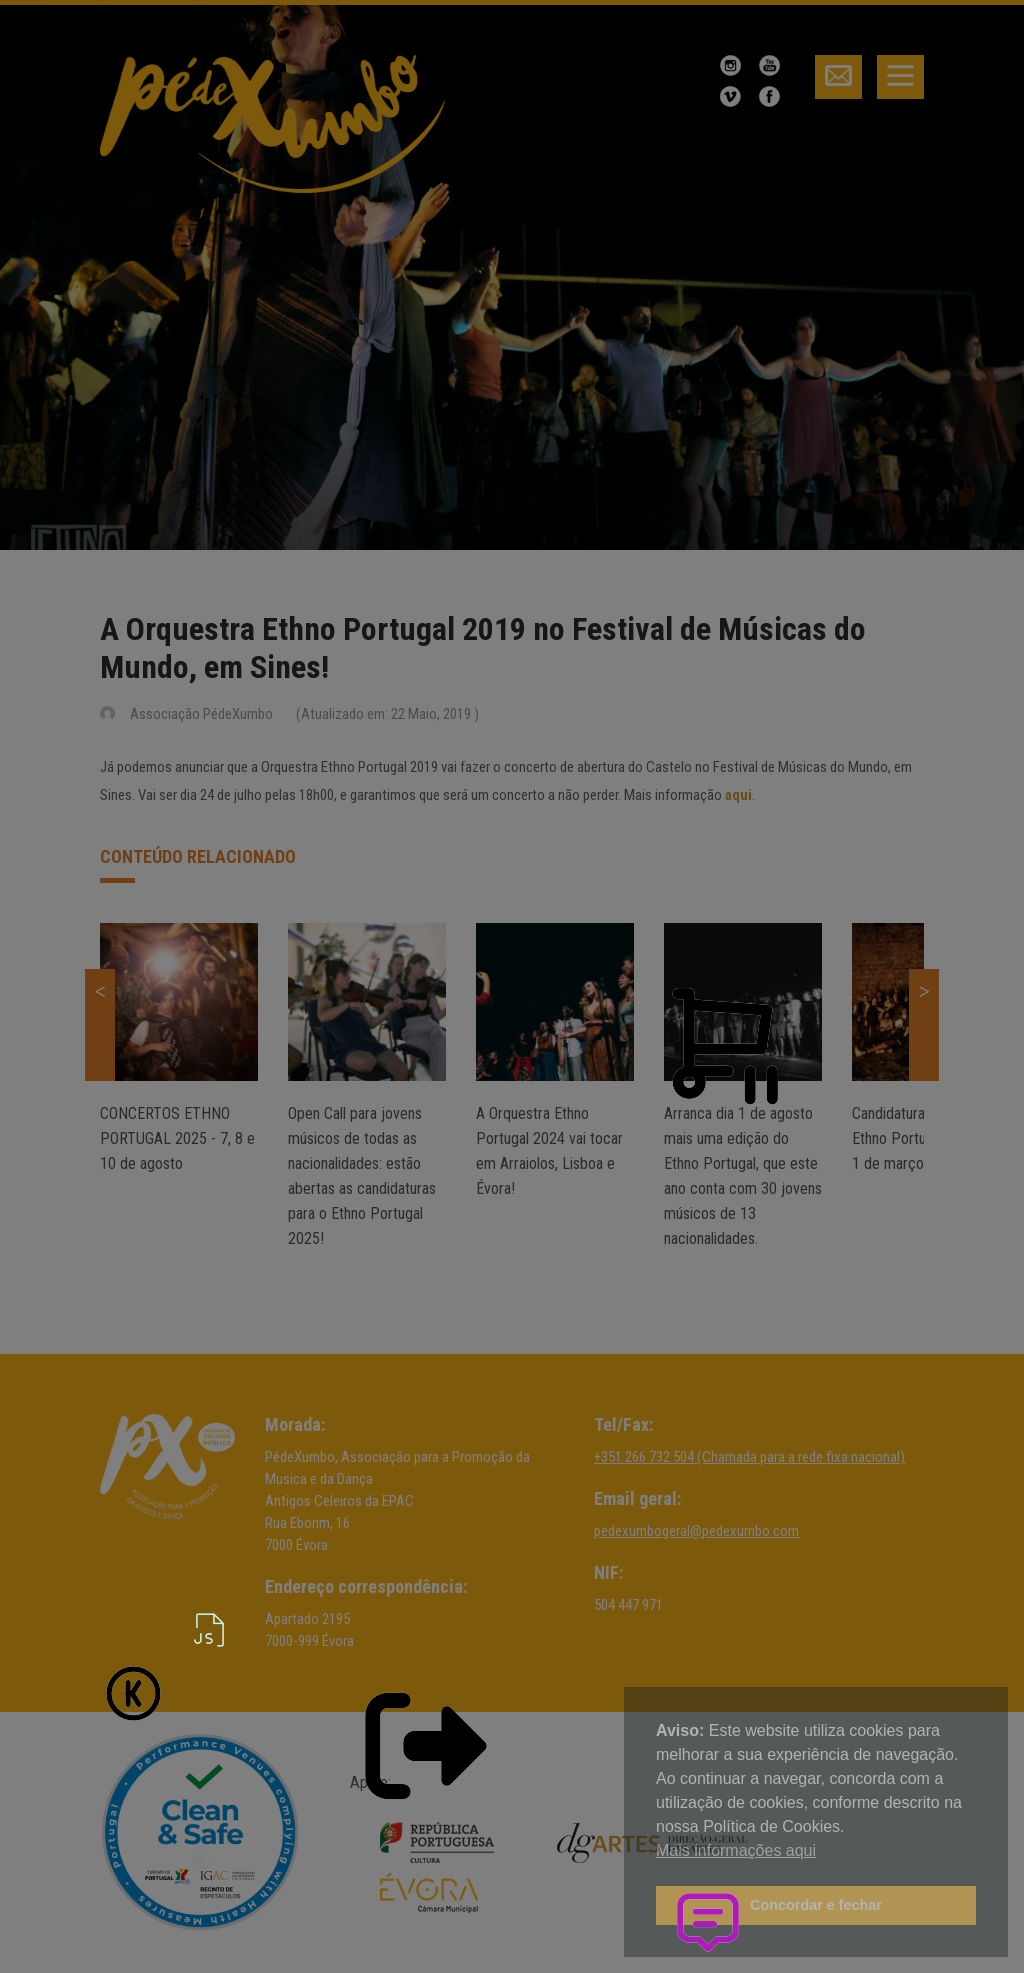  What do you see at coordinates (722, 1043) in the screenshot?
I see `pause or hold your shopping cart` at bounding box center [722, 1043].